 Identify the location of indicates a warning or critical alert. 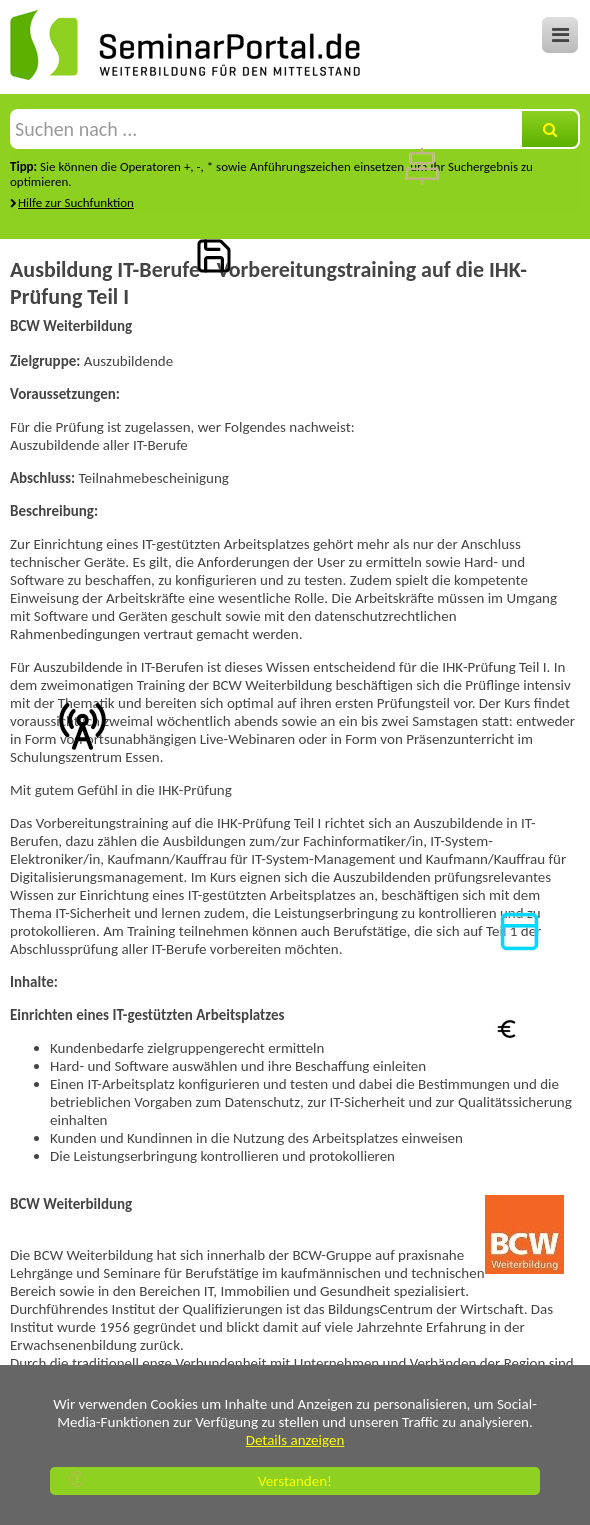
(77, 1479).